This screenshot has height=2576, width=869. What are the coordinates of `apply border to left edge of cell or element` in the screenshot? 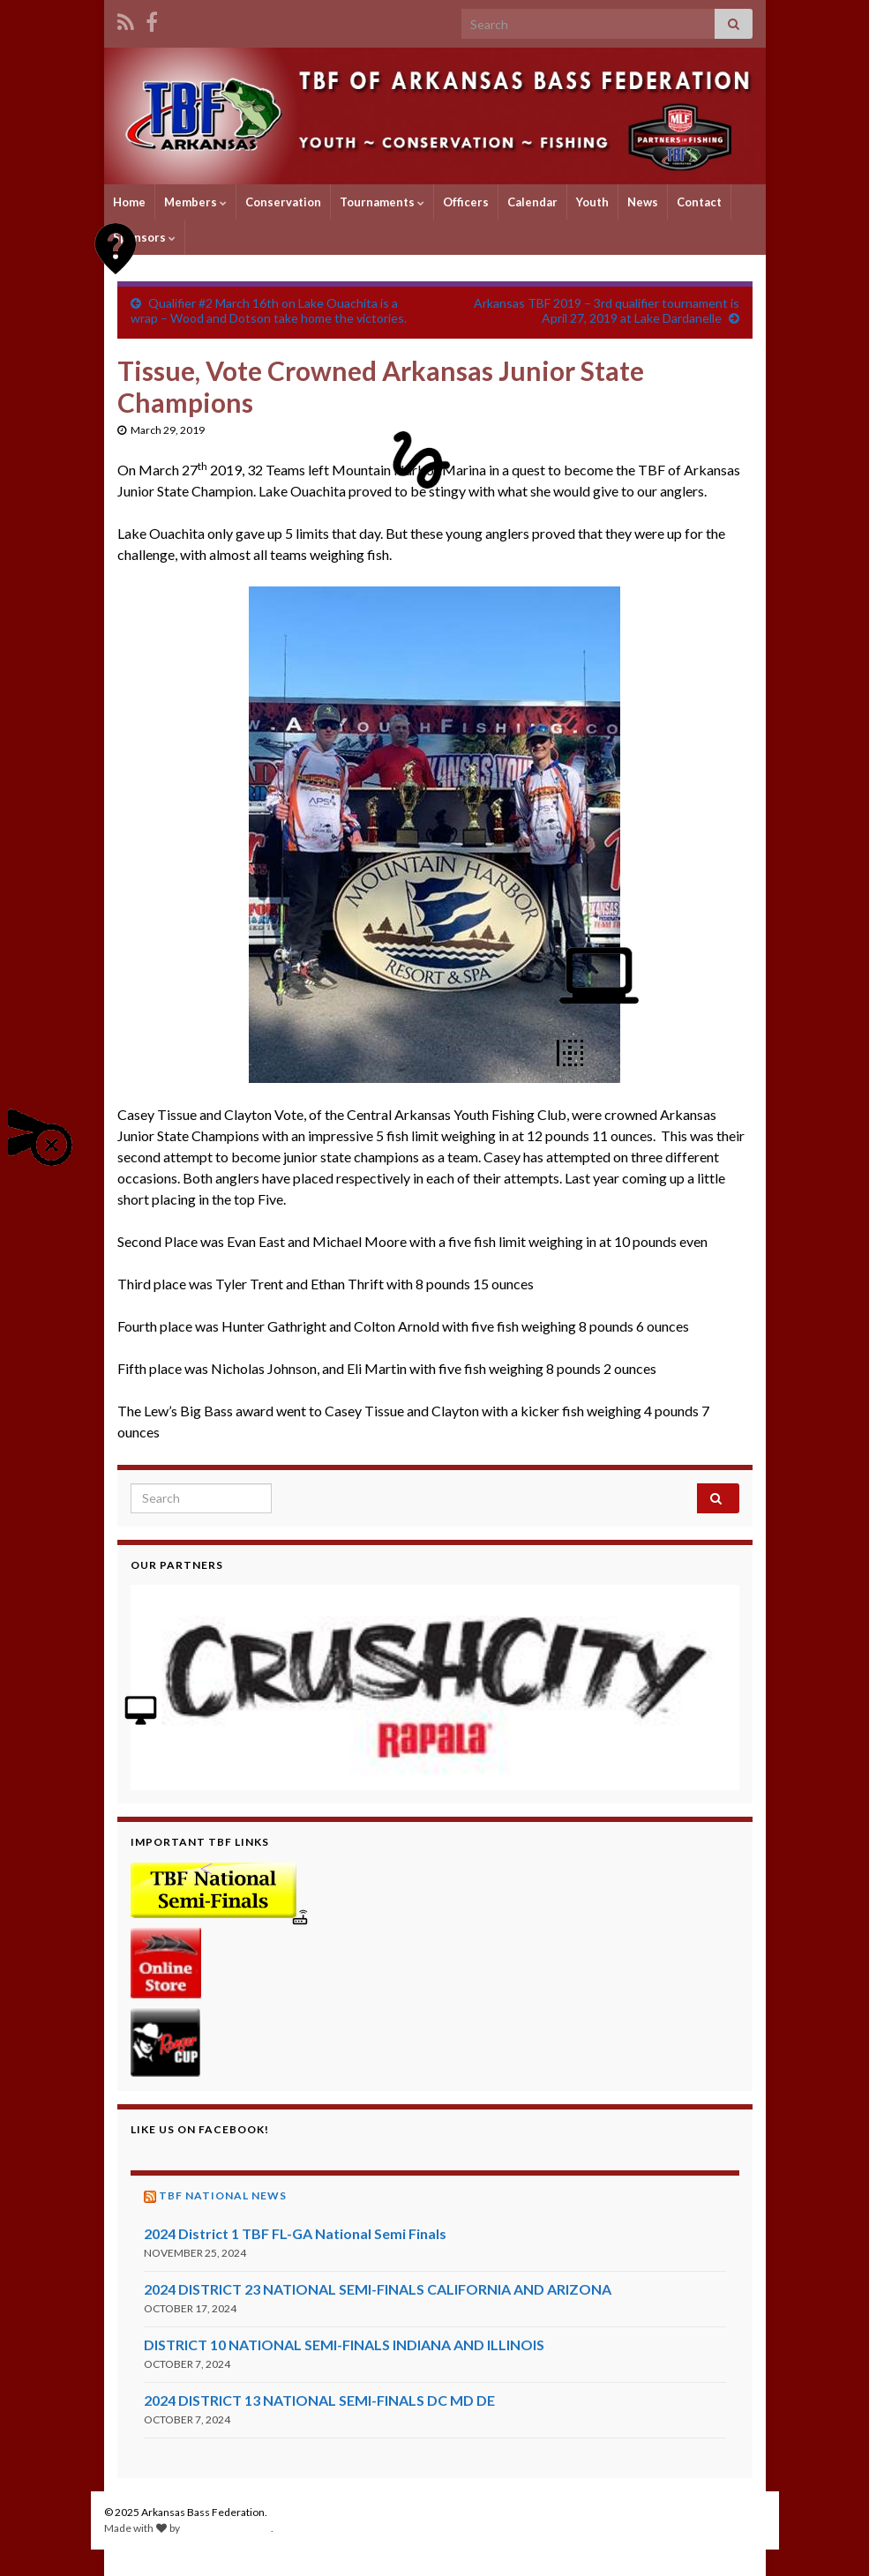 It's located at (570, 1053).